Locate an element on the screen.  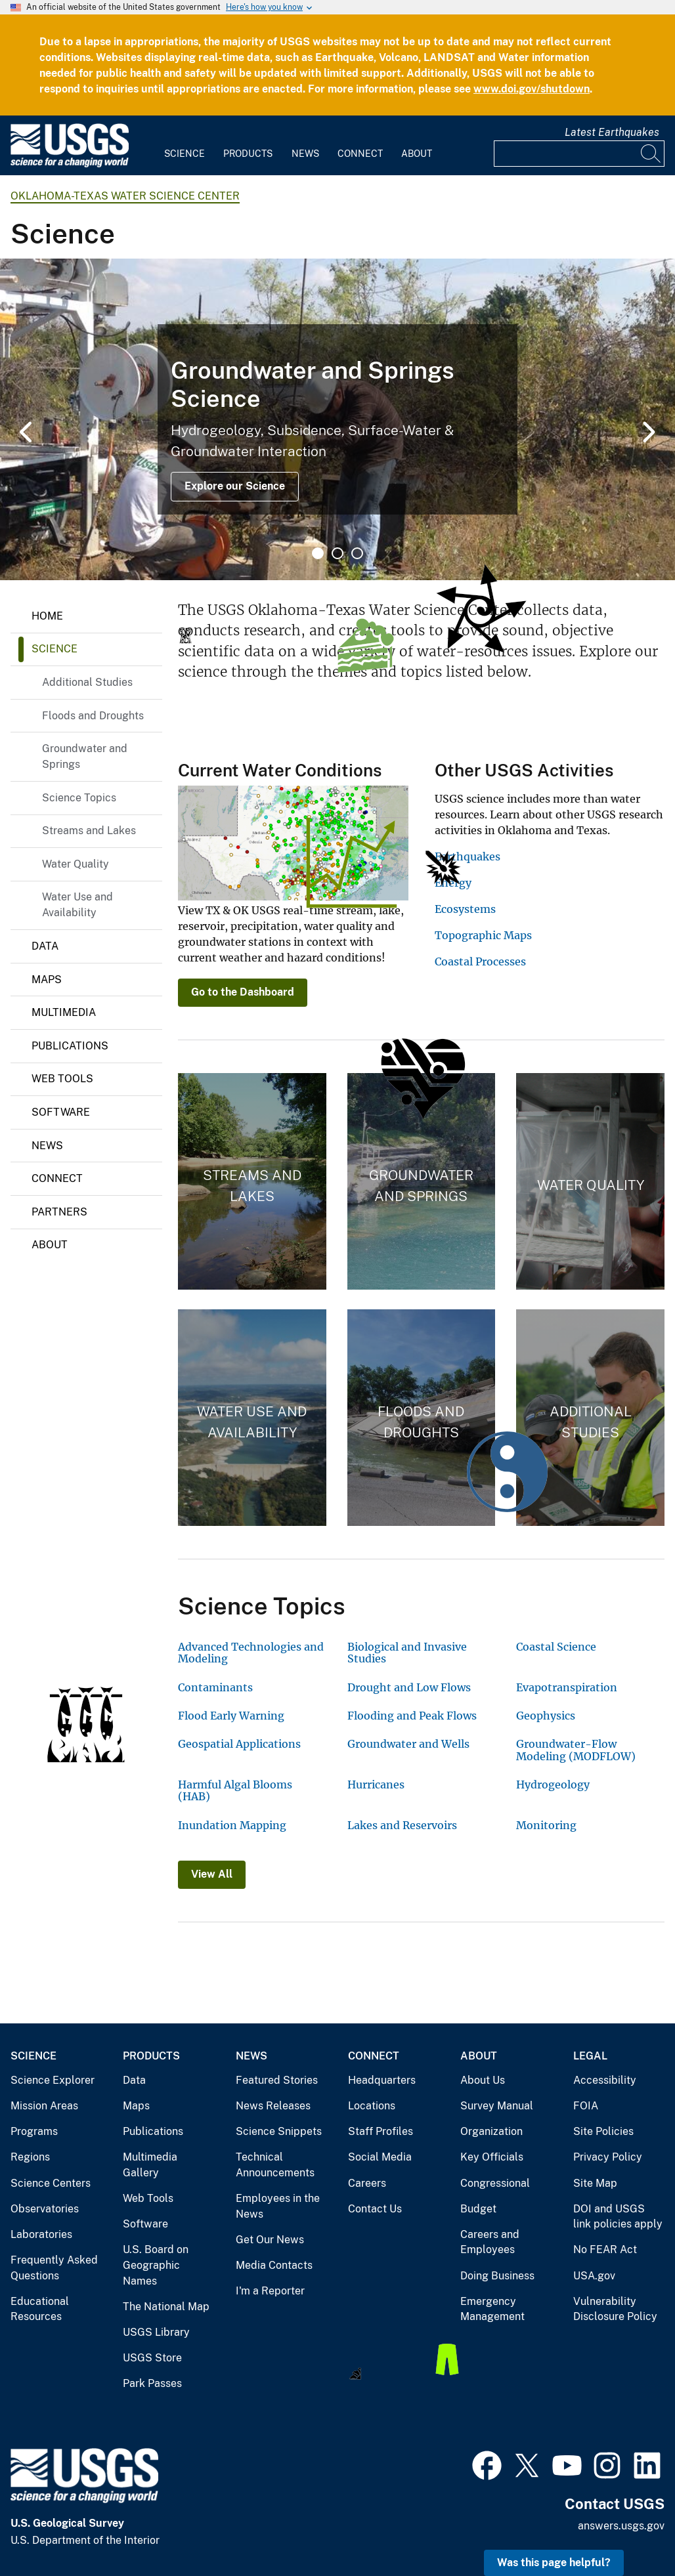
view birthday or celebration events is located at coordinates (366, 646).